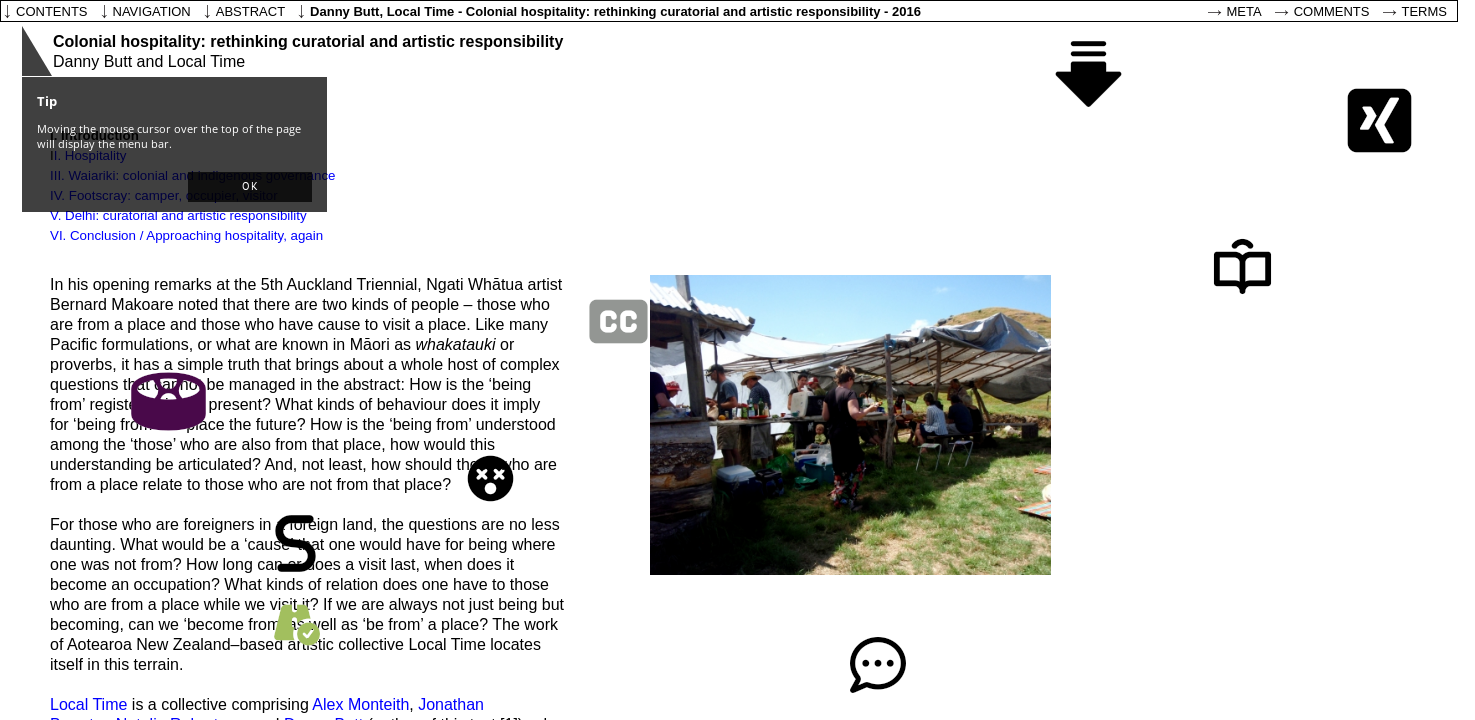 This screenshot has height=720, width=1475. What do you see at coordinates (878, 665) in the screenshot?
I see `open chat or messaging` at bounding box center [878, 665].